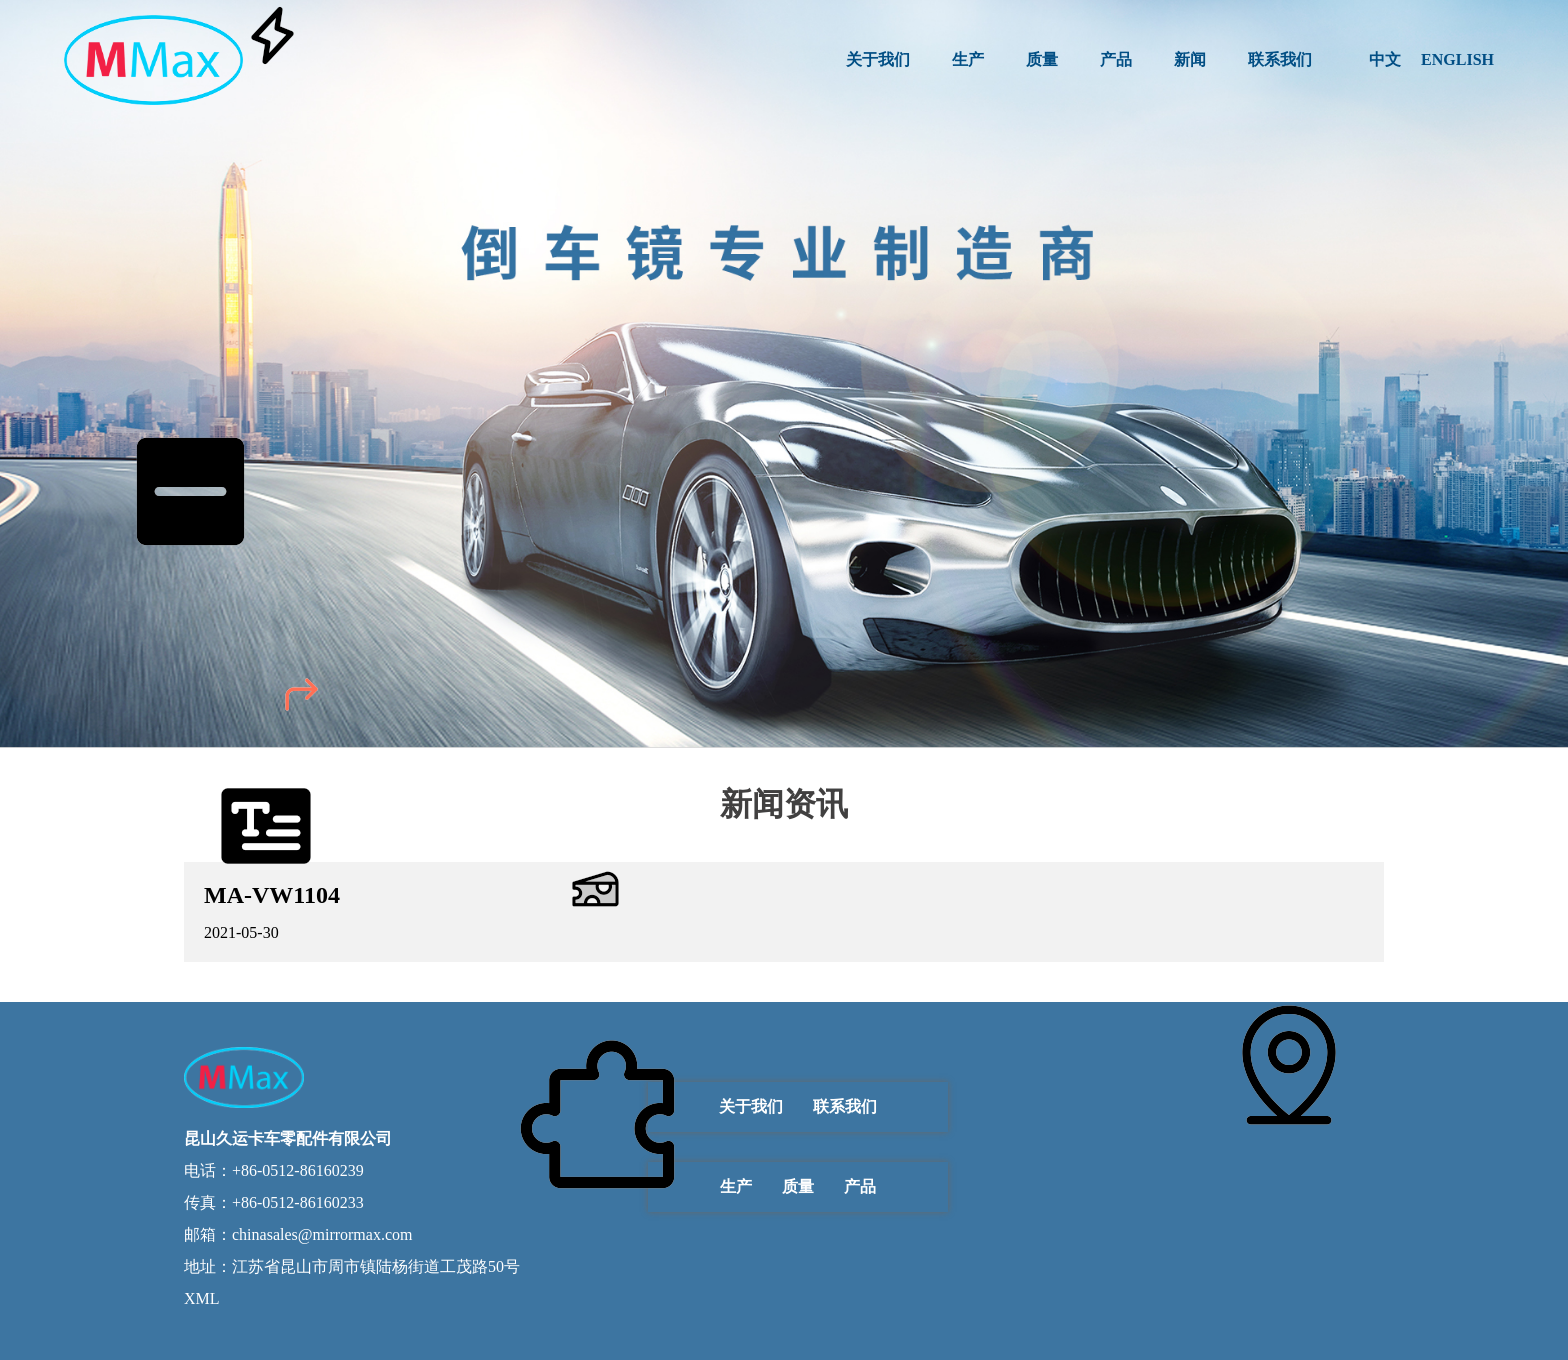 The width and height of the screenshot is (1568, 1360). What do you see at coordinates (272, 35) in the screenshot?
I see `indicates fast or instant action` at bounding box center [272, 35].